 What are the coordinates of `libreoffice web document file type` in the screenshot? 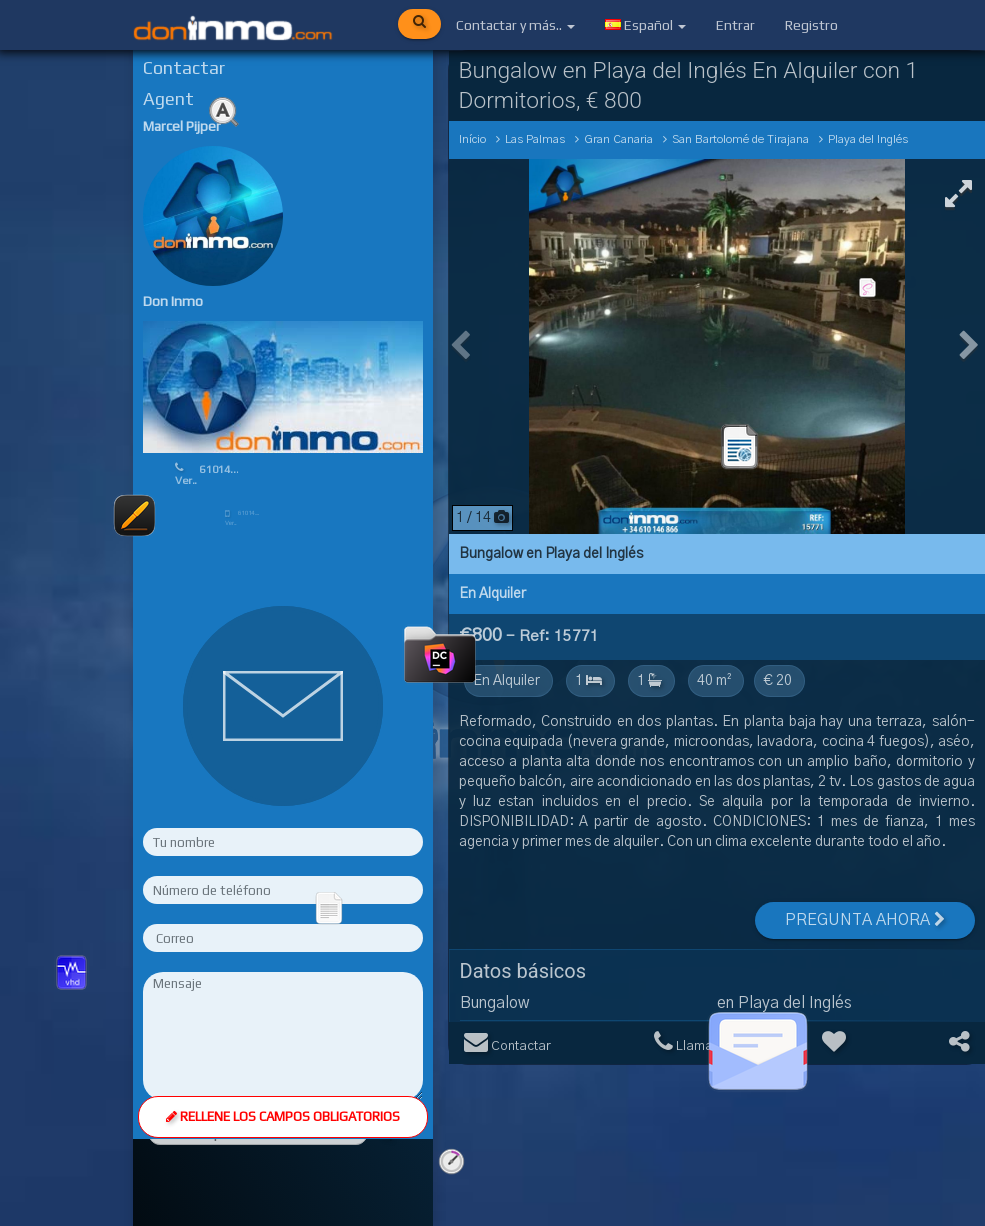 It's located at (739, 446).